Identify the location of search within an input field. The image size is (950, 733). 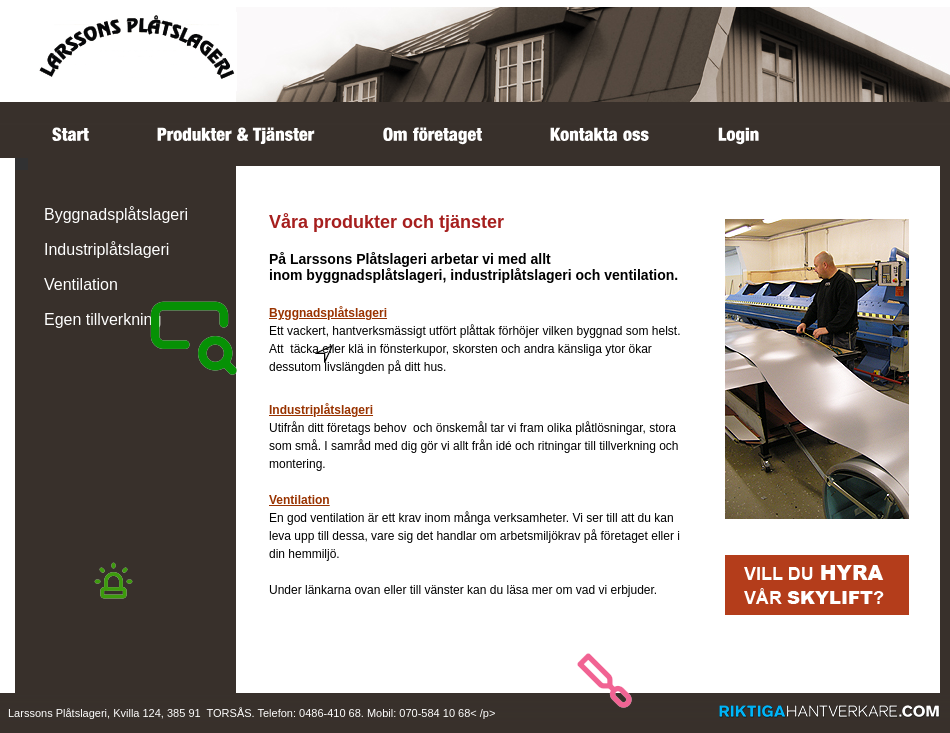
(189, 327).